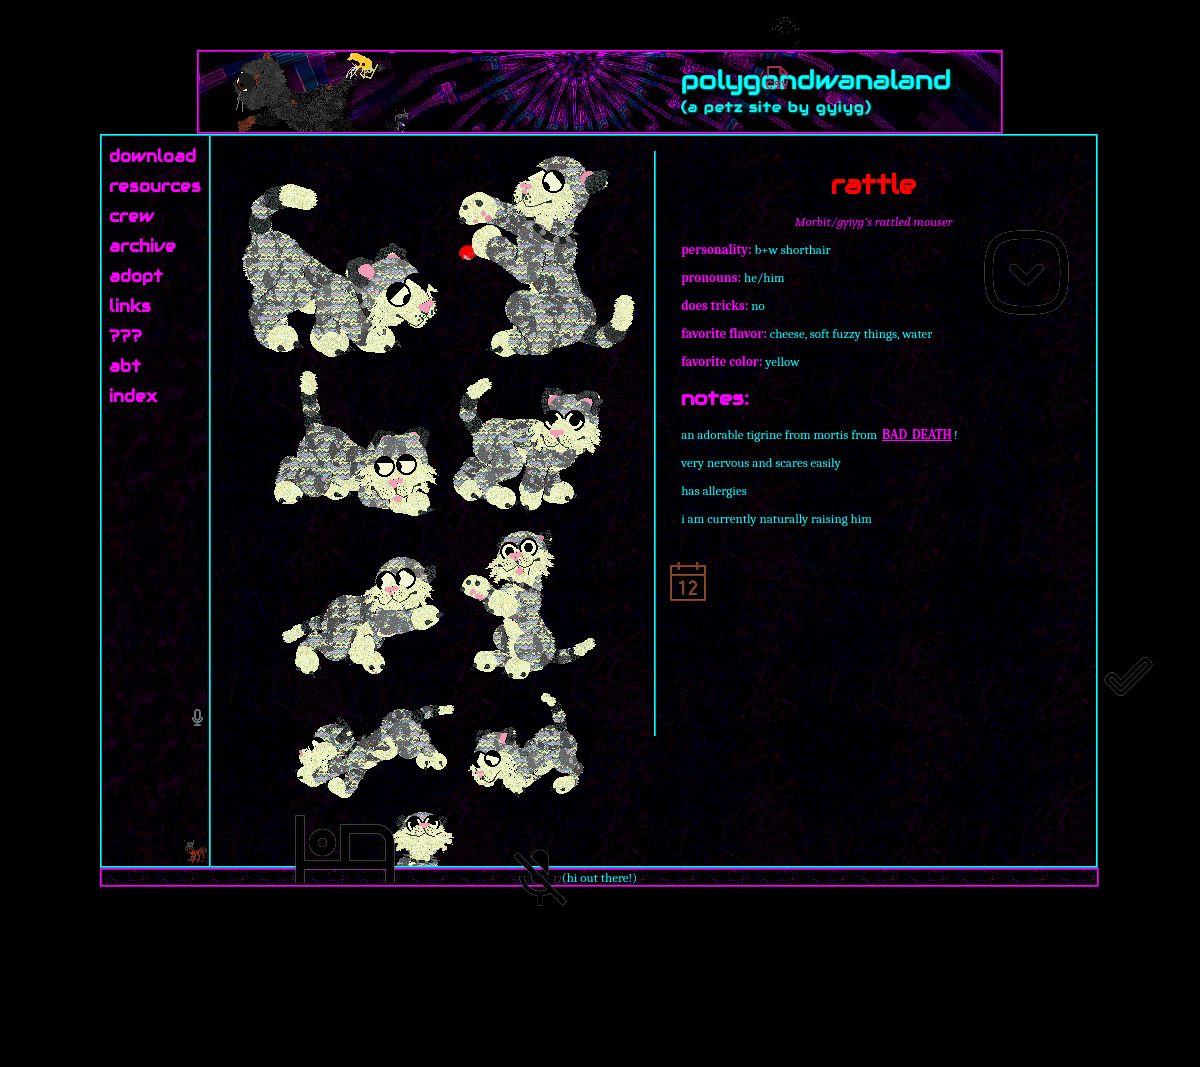 This screenshot has width=1200, height=1067. I want to click on activate voice input or recording, so click(197, 717).